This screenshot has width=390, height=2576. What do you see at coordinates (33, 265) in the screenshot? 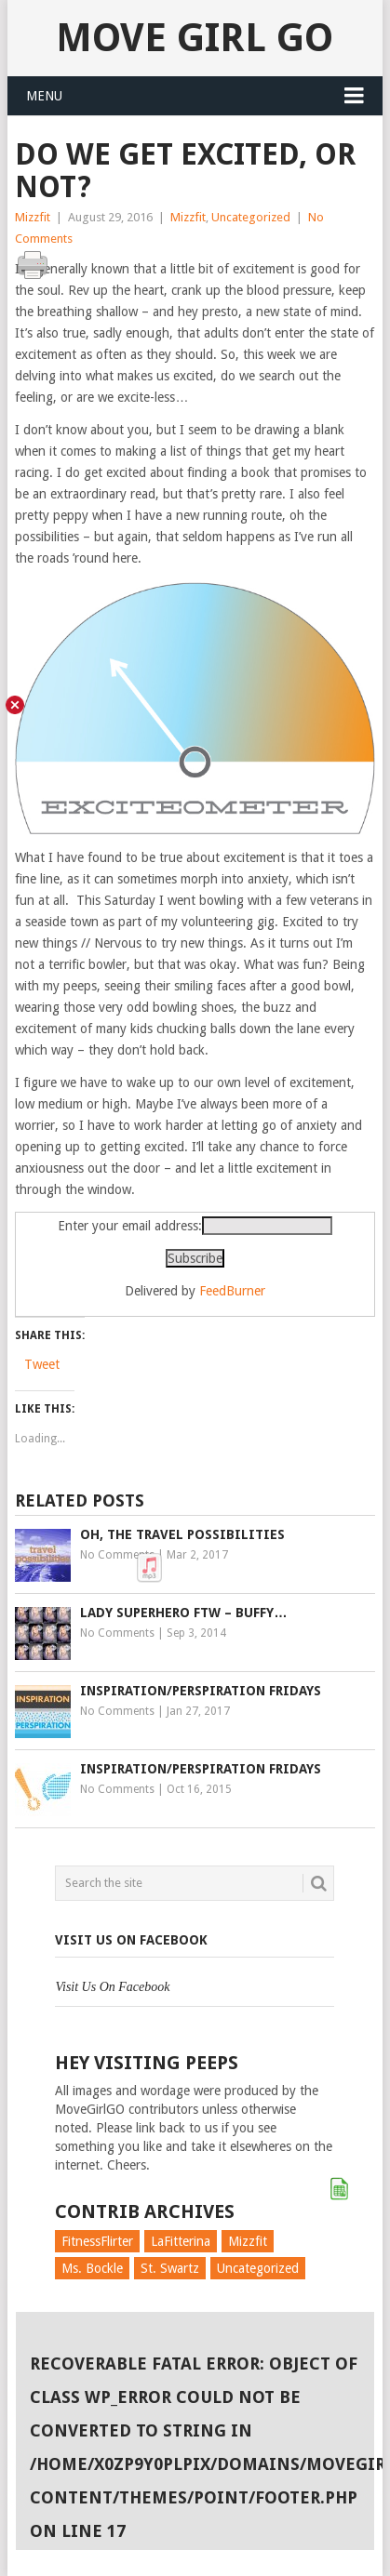
I see `print the current file or document` at bounding box center [33, 265].